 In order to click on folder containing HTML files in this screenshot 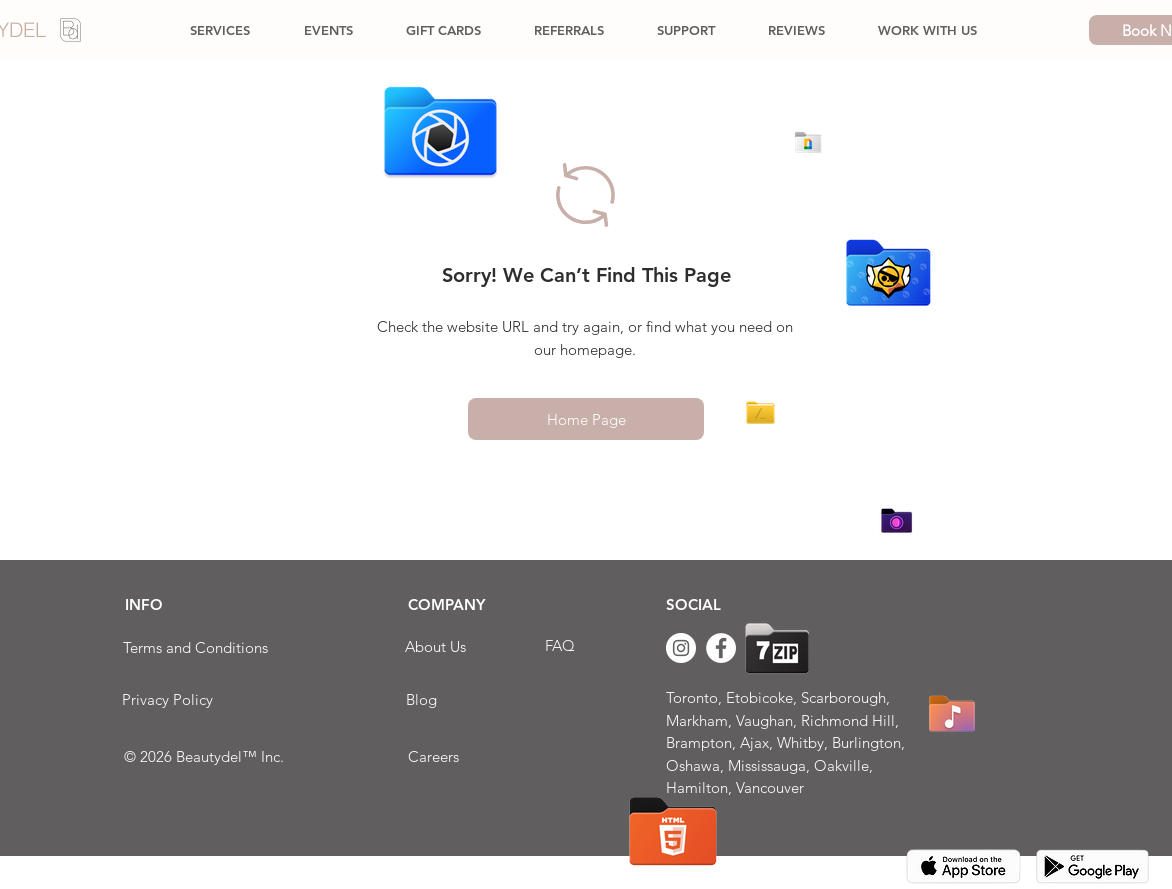, I will do `click(672, 833)`.